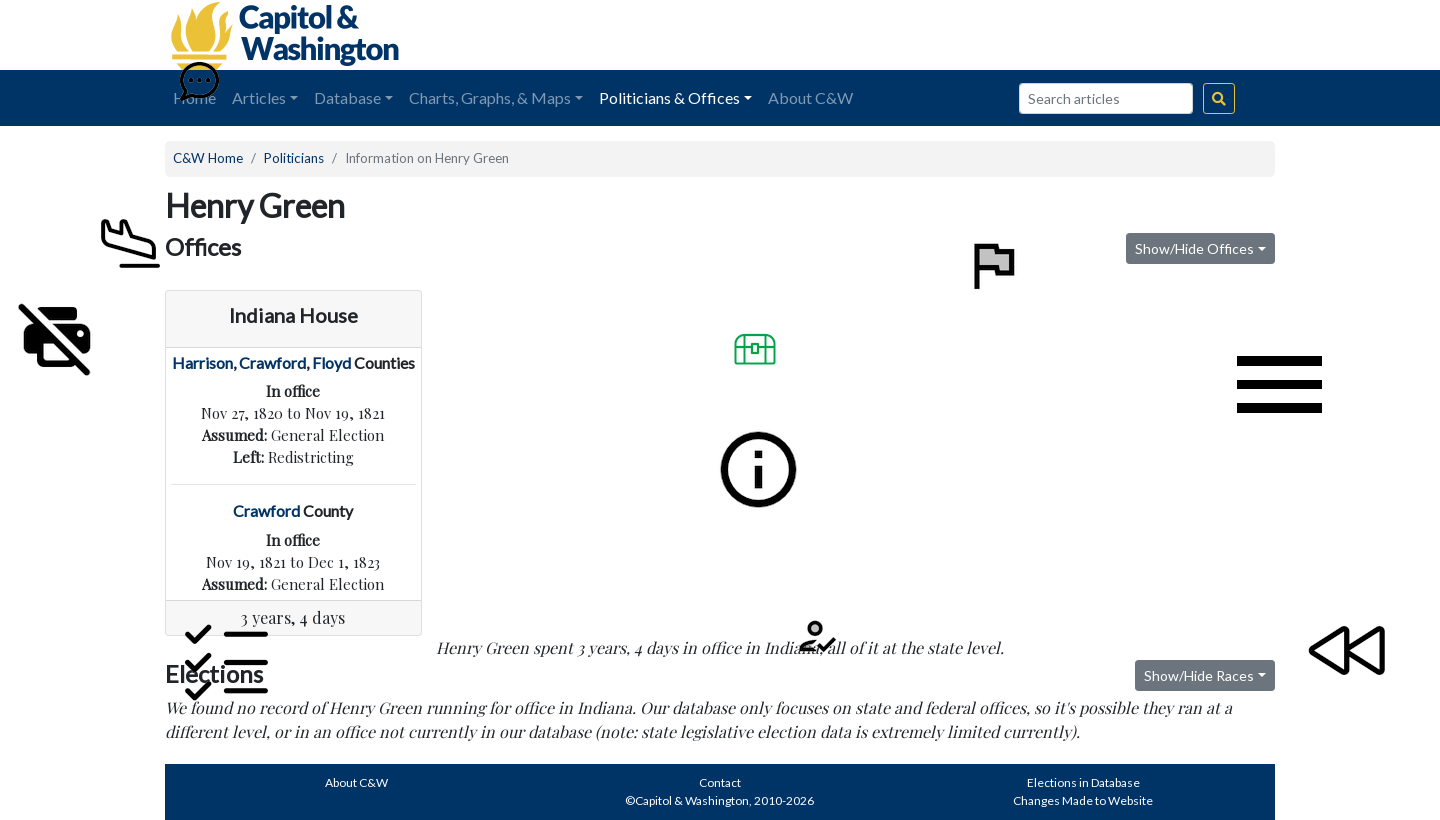 This screenshot has height=820, width=1440. What do you see at coordinates (1279, 384) in the screenshot?
I see `open navigation menu` at bounding box center [1279, 384].